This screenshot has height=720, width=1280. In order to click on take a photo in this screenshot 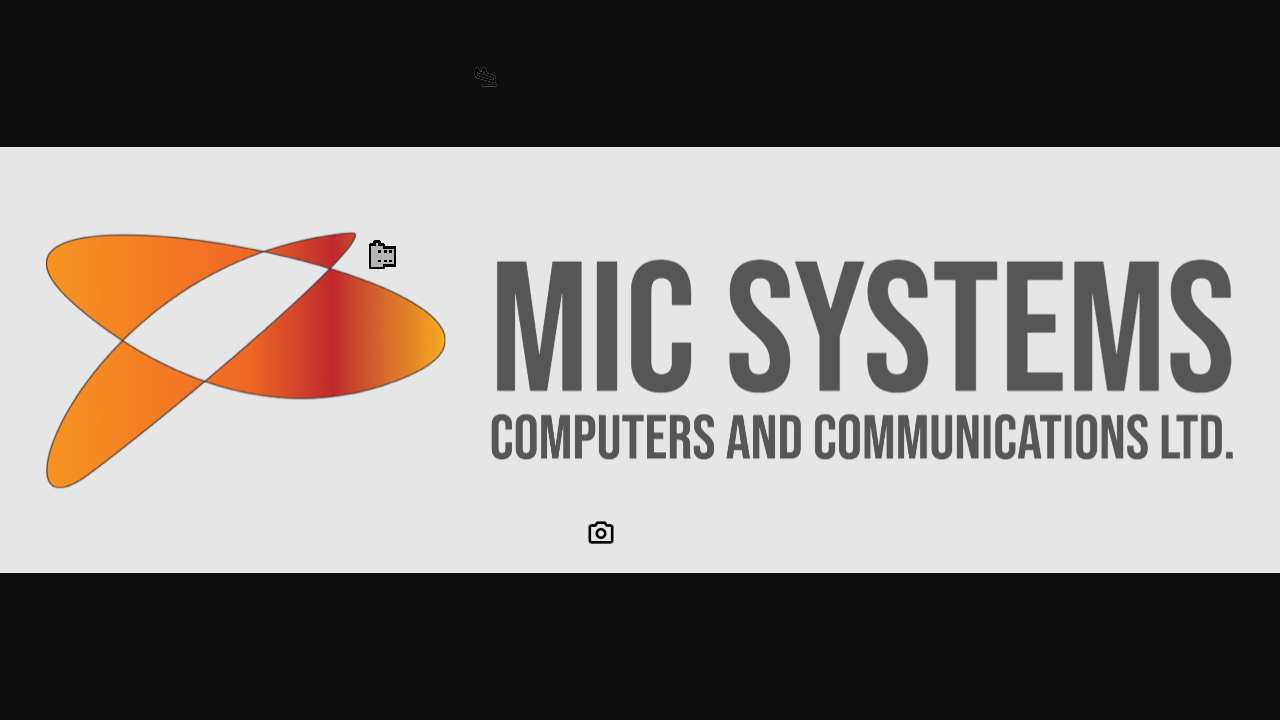, I will do `click(601, 533)`.